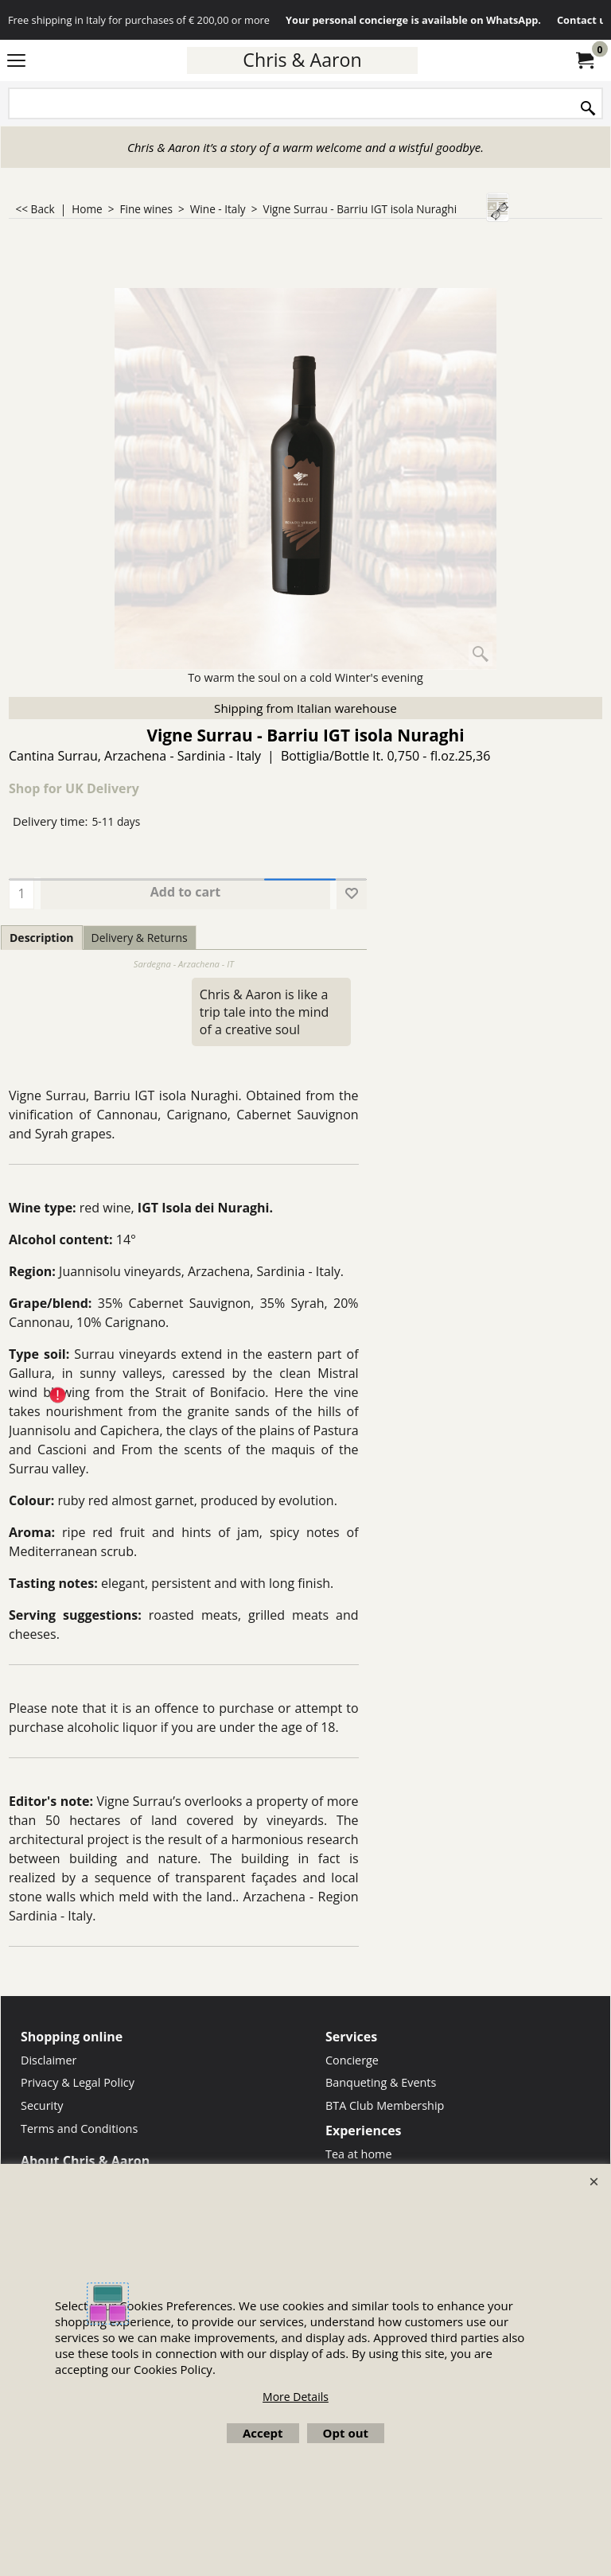 This screenshot has height=2576, width=611. What do you see at coordinates (57, 1395) in the screenshot?
I see `indicates an important alert or warning` at bounding box center [57, 1395].